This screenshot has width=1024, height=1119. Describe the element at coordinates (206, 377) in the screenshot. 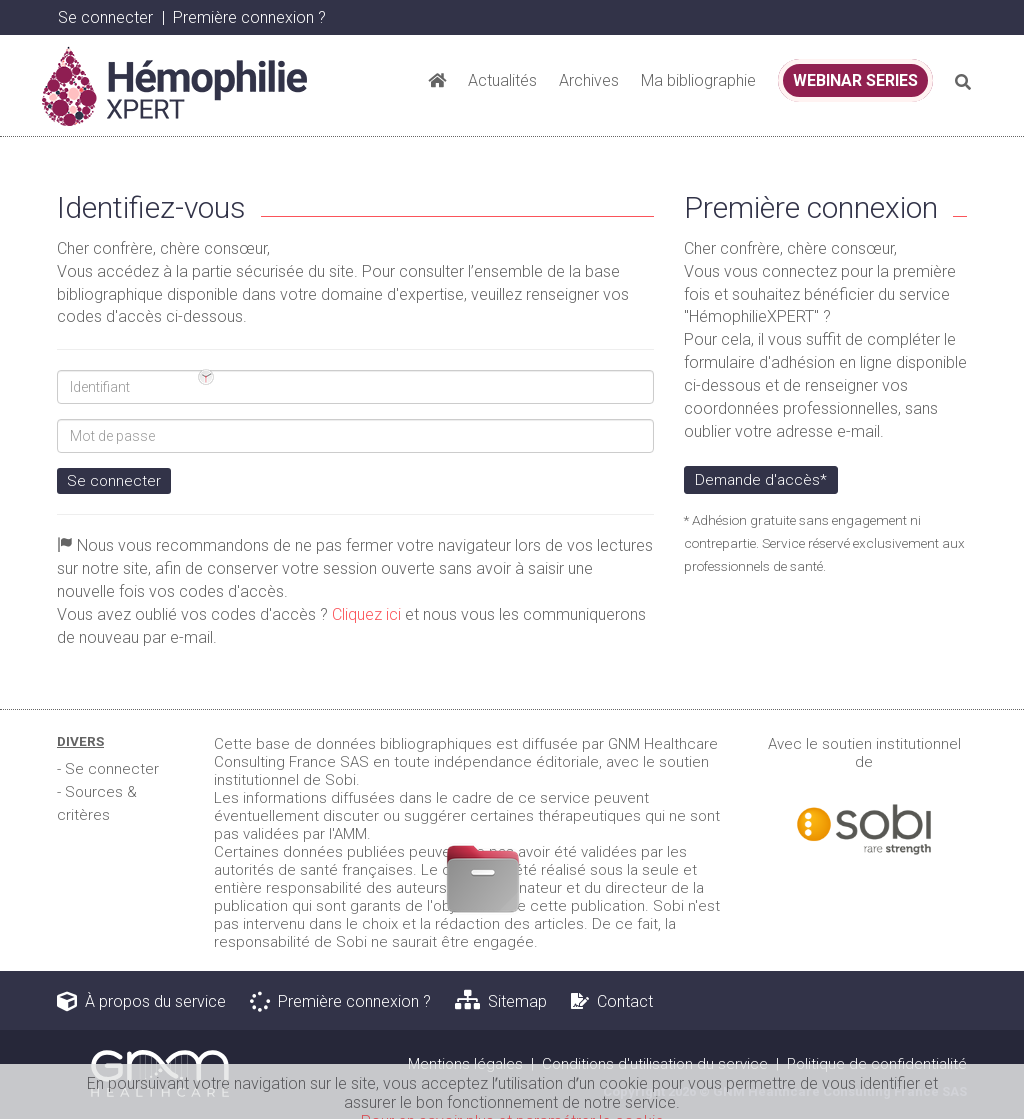

I see `open recently accessed documents` at that location.